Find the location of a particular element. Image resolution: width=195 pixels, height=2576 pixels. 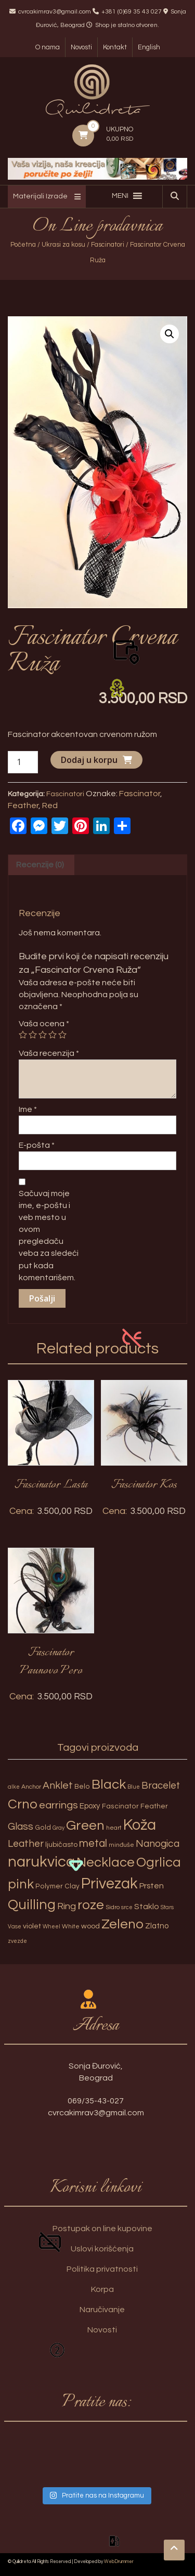

indicates step two in a multi-step process is located at coordinates (57, 2350).